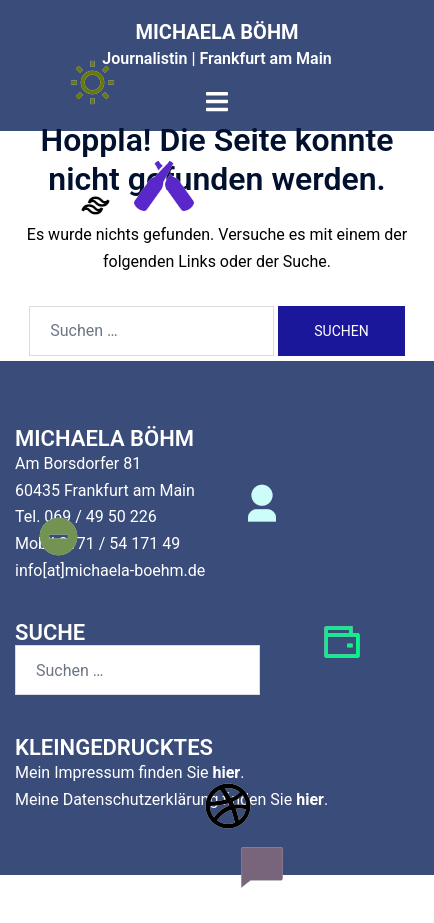 Image resolution: width=434 pixels, height=923 pixels. Describe the element at coordinates (262, 504) in the screenshot. I see `view your profile` at that location.